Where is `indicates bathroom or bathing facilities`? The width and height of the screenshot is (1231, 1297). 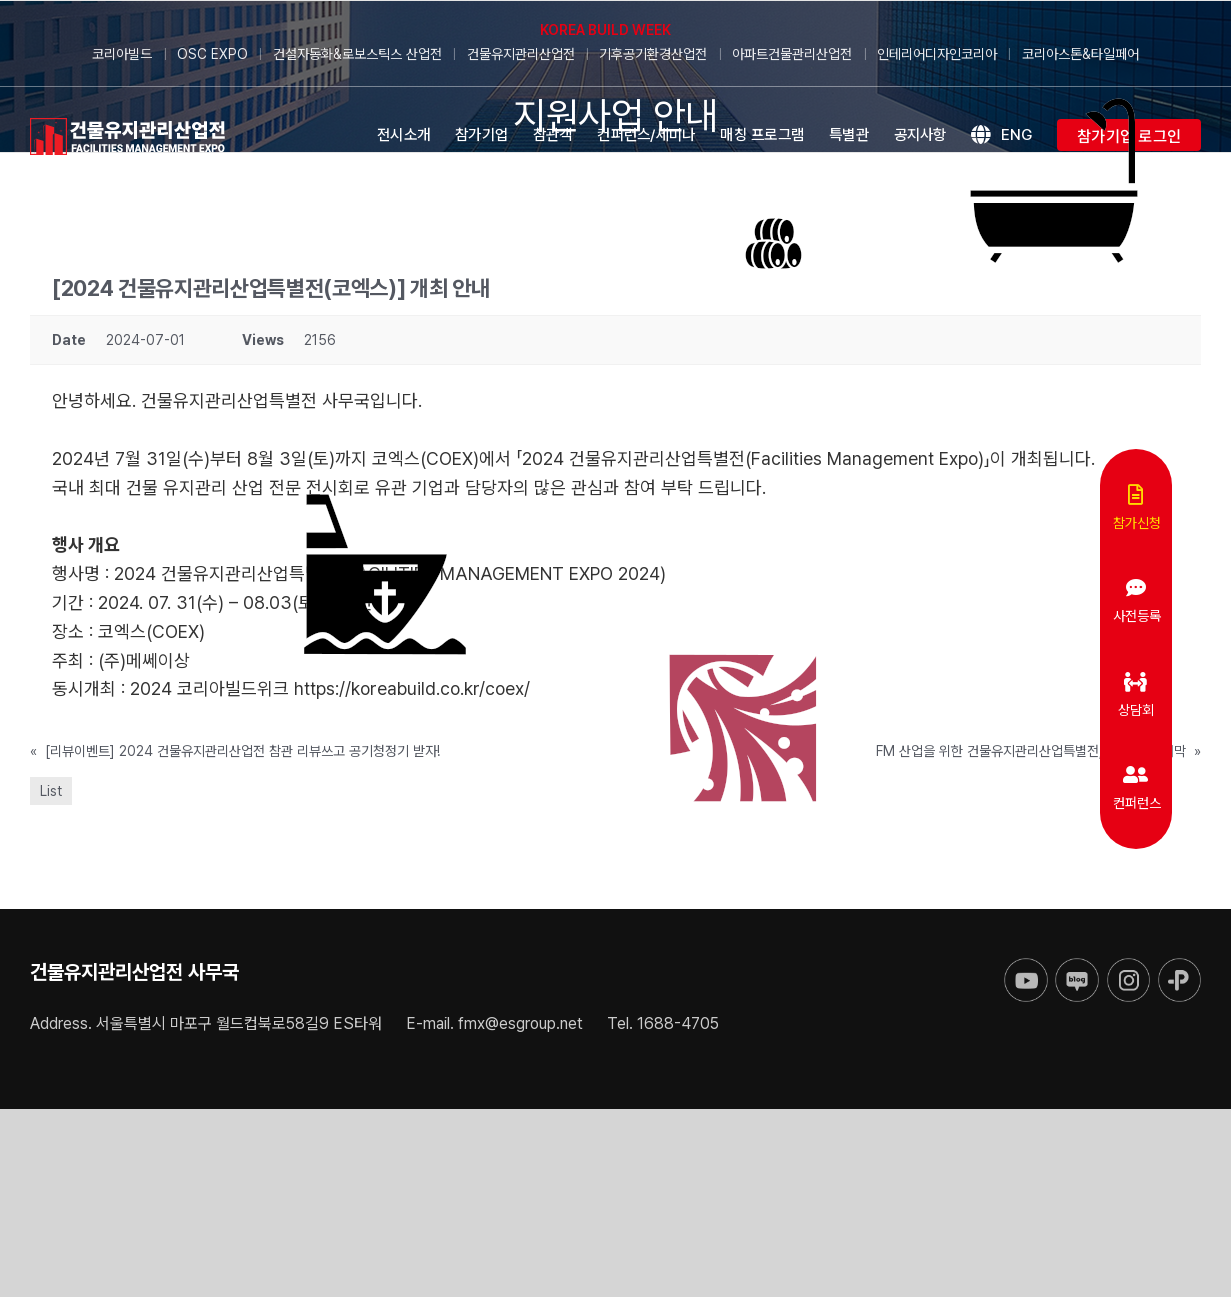 indicates bathroom or bathing facilities is located at coordinates (1054, 179).